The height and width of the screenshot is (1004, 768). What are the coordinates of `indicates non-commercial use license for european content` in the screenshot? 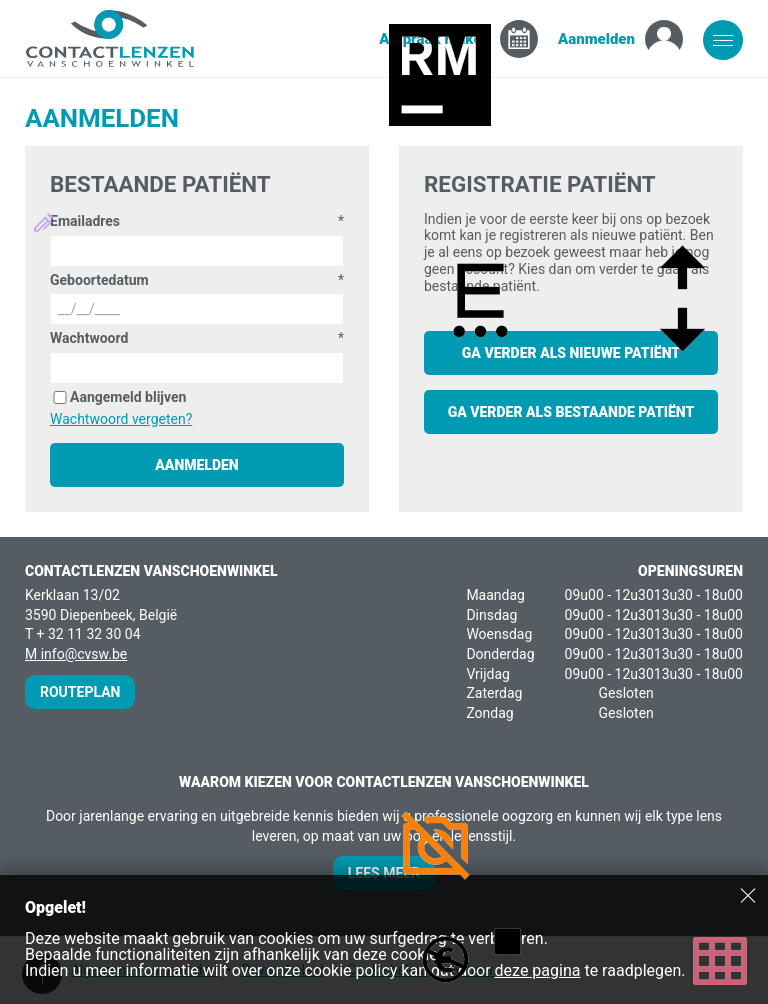 It's located at (445, 959).